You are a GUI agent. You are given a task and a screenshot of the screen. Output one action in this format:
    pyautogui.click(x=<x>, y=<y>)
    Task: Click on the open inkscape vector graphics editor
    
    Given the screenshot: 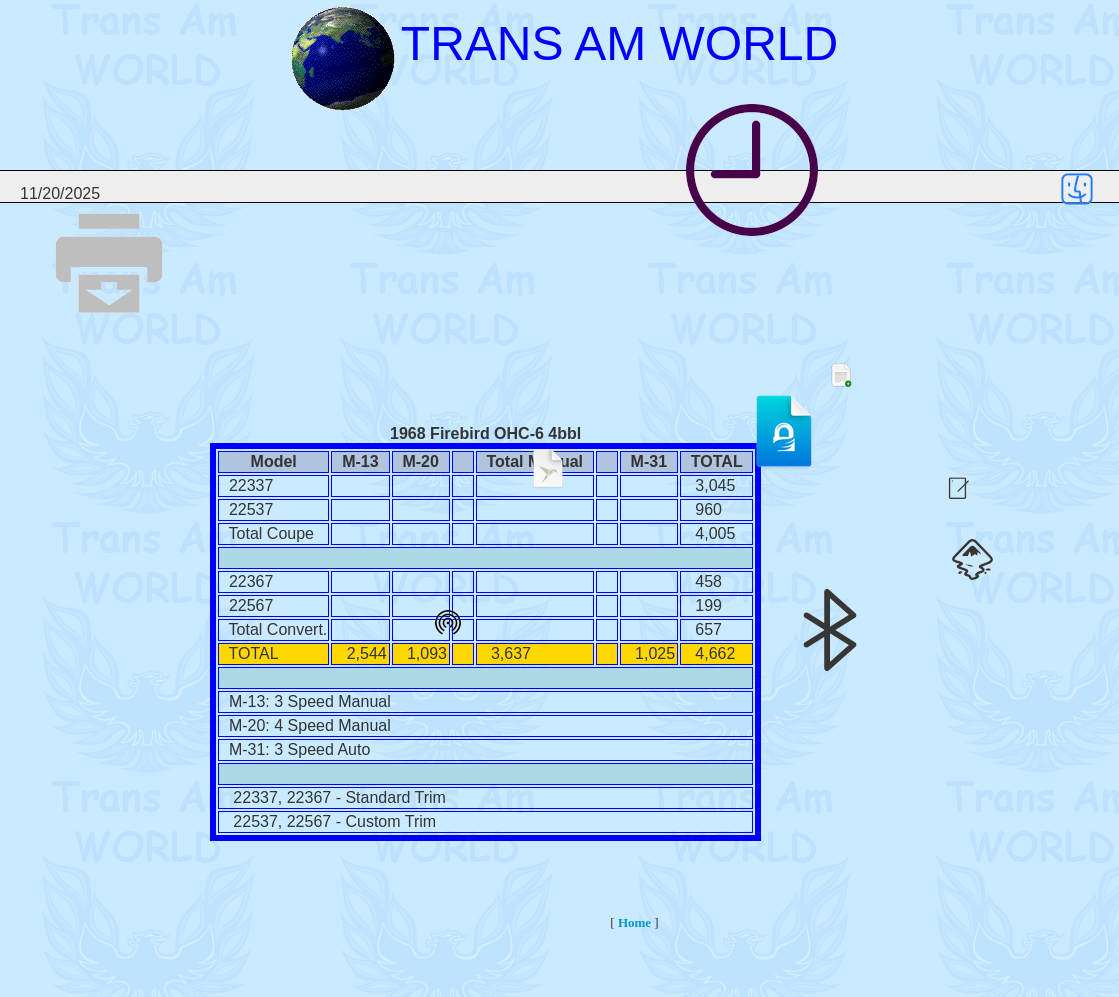 What is the action you would take?
    pyautogui.click(x=972, y=559)
    